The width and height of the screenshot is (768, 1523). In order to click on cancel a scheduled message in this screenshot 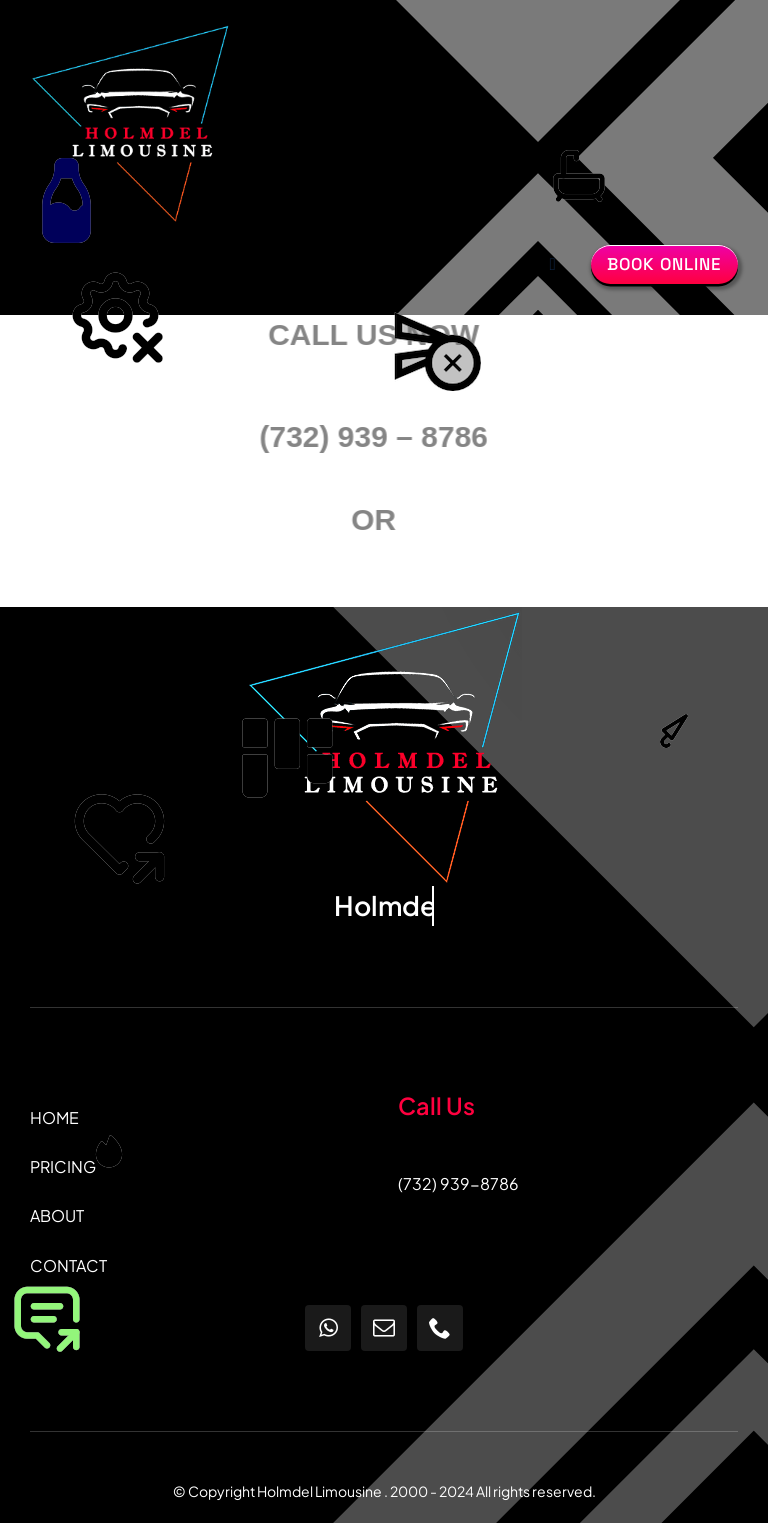, I will do `click(436, 346)`.